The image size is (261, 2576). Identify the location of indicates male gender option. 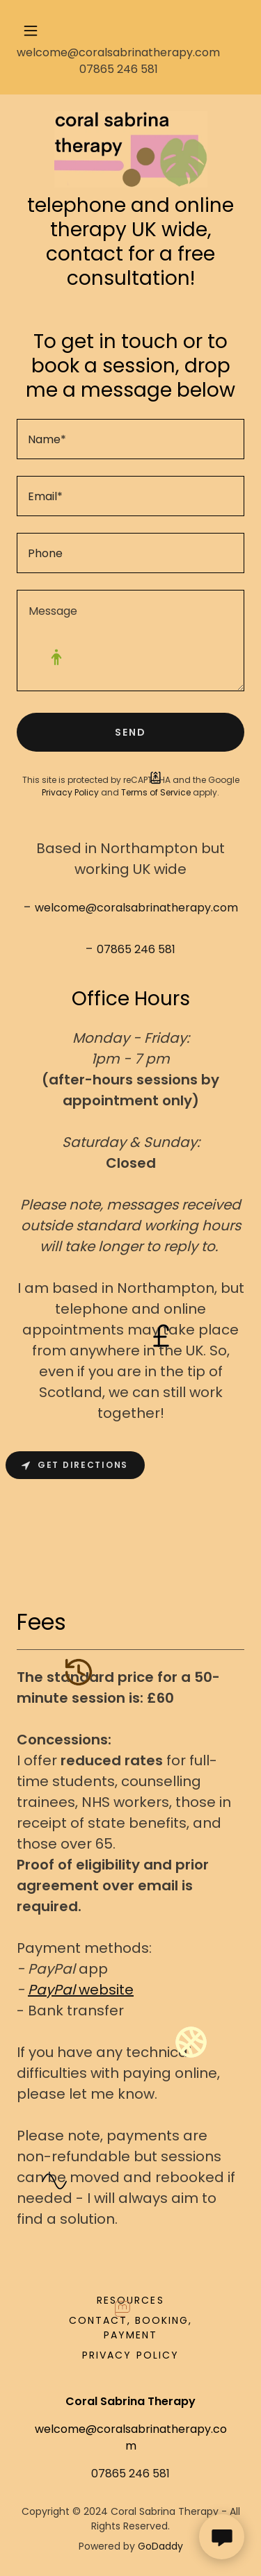
(56, 657).